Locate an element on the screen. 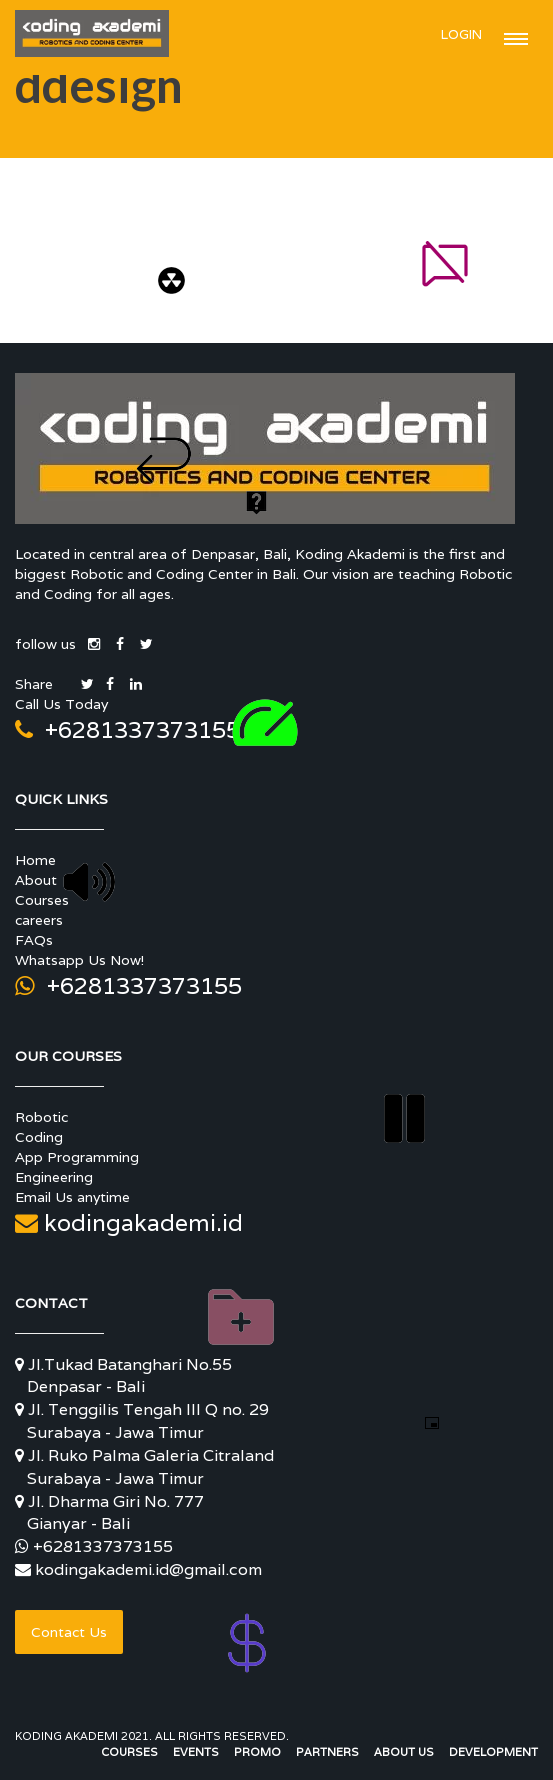 This screenshot has width=553, height=1780. view account balance or financial information is located at coordinates (247, 1643).